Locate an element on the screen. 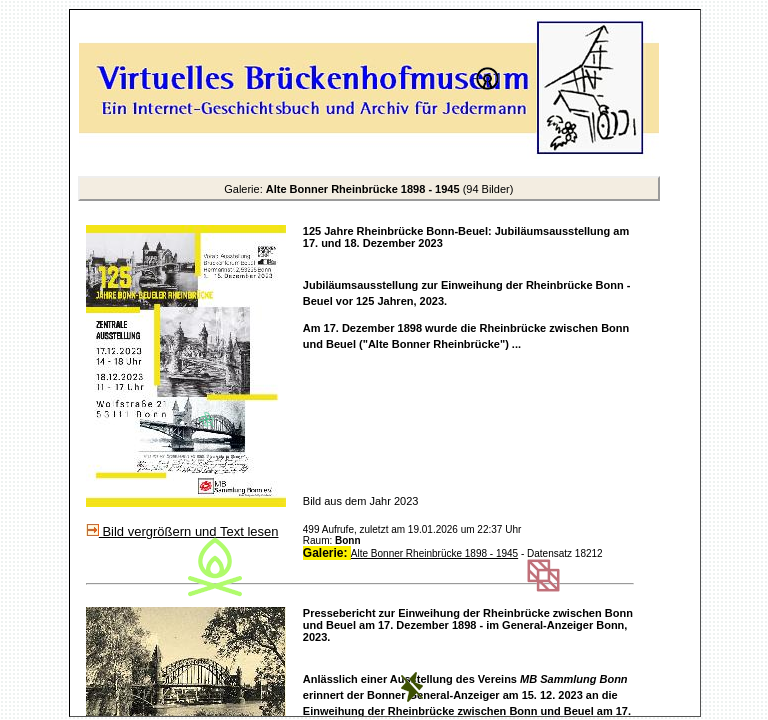 The height and width of the screenshot is (720, 768). connect to OpenVPN service is located at coordinates (487, 78).